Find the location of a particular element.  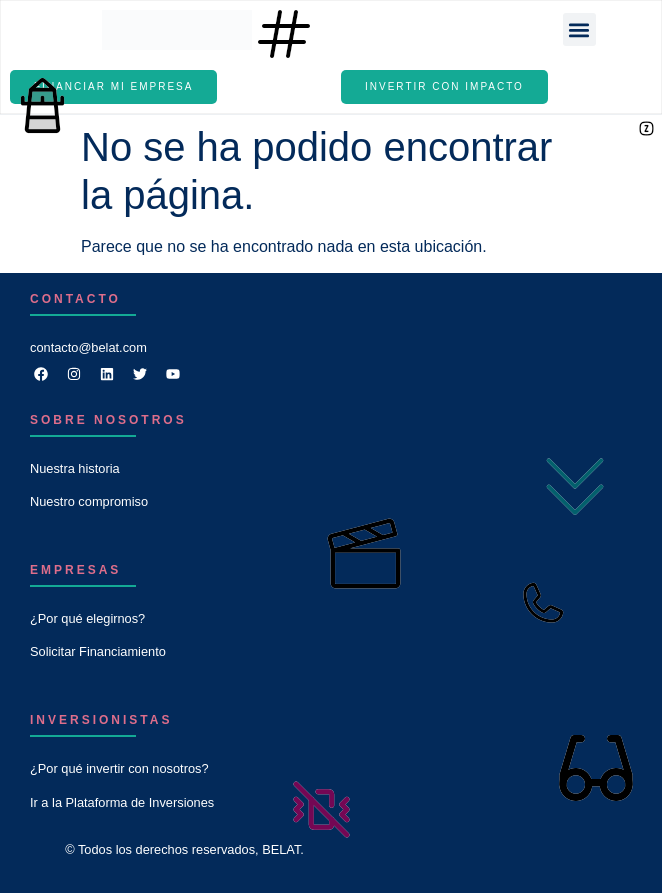

expand to show more content below is located at coordinates (575, 484).